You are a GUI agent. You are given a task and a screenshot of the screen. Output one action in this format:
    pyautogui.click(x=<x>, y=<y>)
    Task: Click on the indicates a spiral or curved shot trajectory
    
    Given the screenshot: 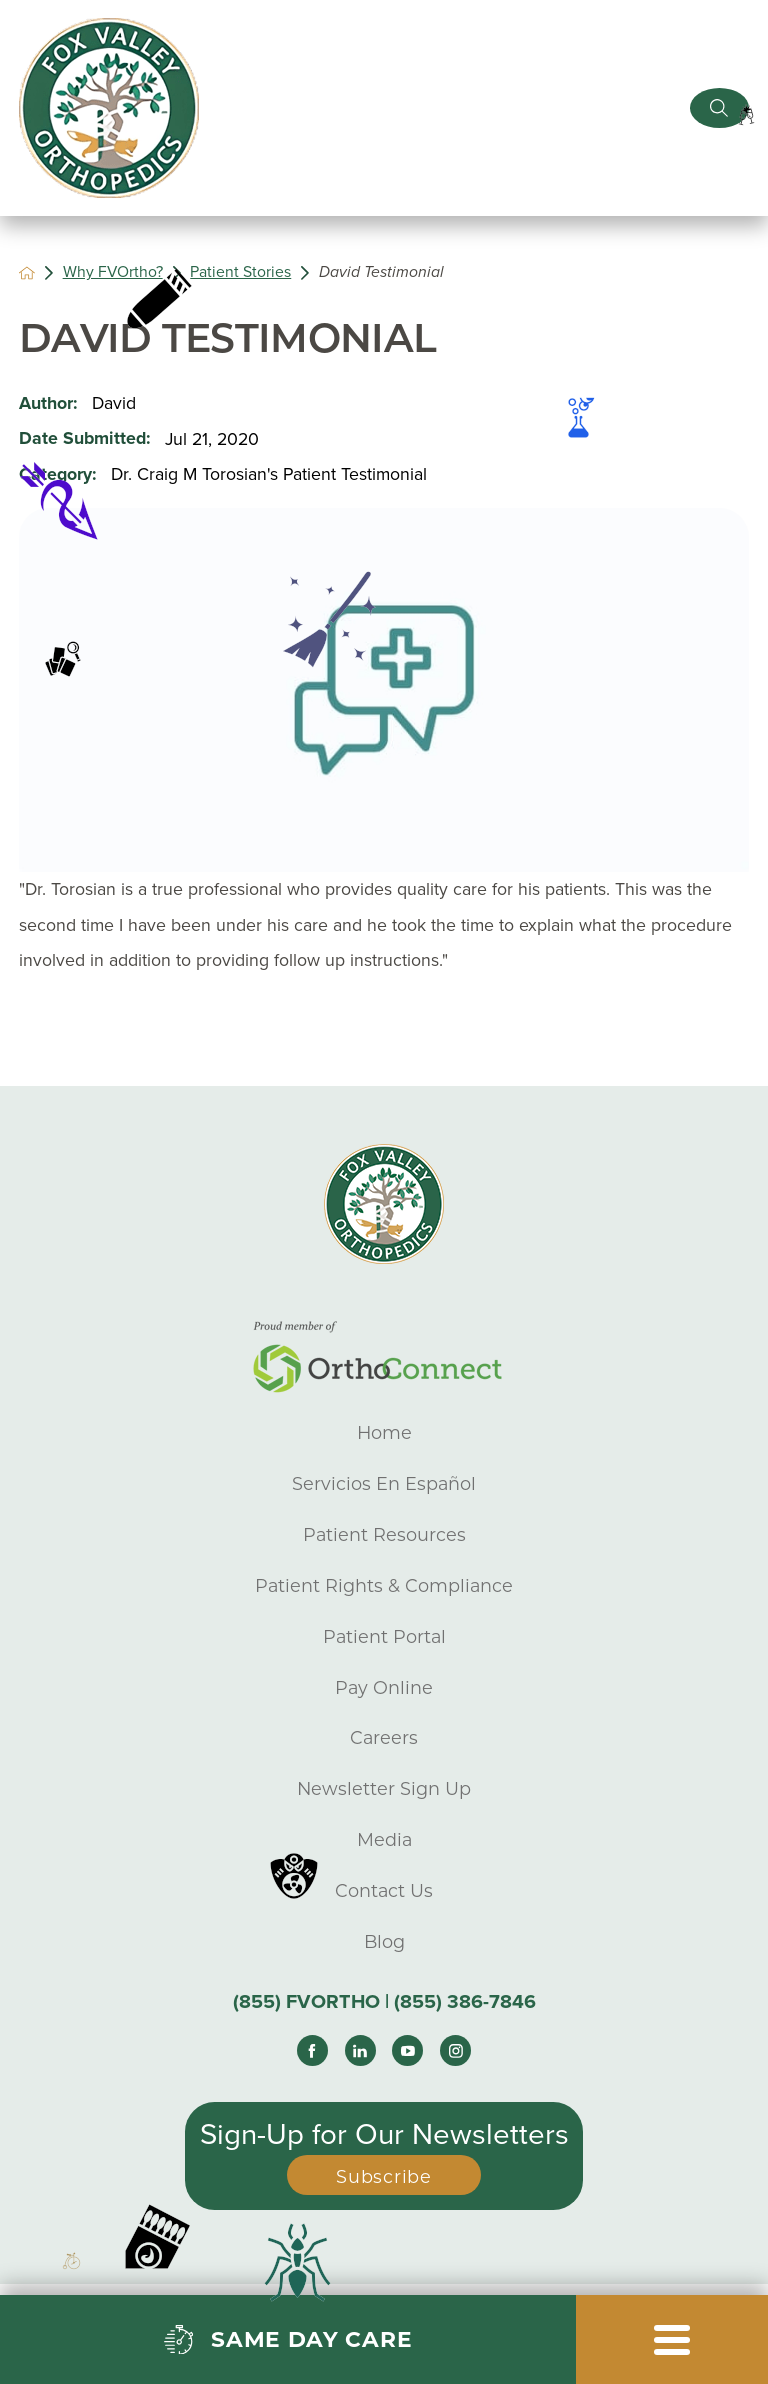 What is the action you would take?
    pyautogui.click(x=59, y=501)
    